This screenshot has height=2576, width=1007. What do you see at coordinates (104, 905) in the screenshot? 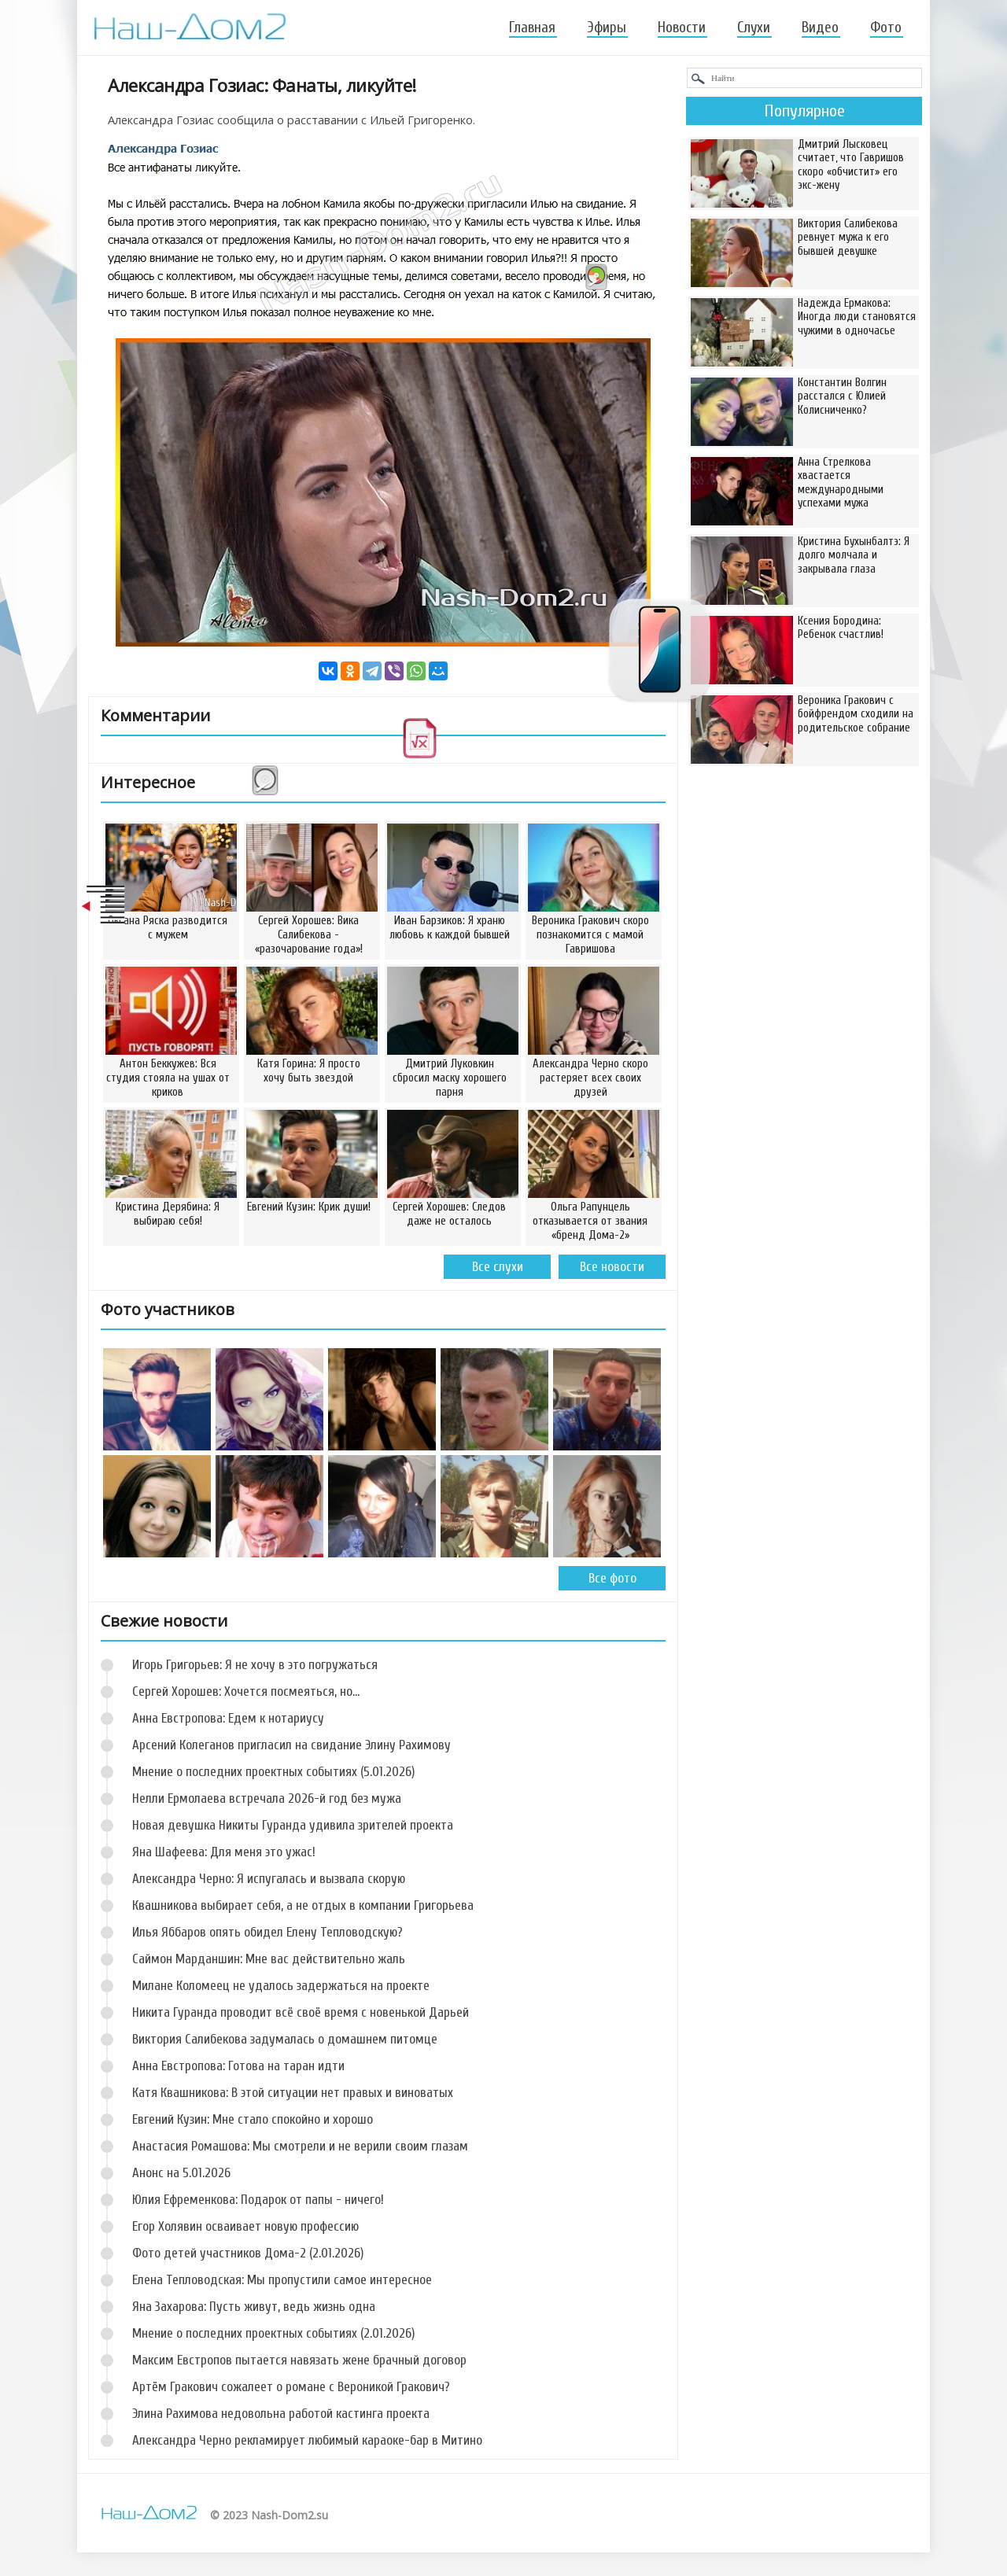
I see `decrease text indentation` at bounding box center [104, 905].